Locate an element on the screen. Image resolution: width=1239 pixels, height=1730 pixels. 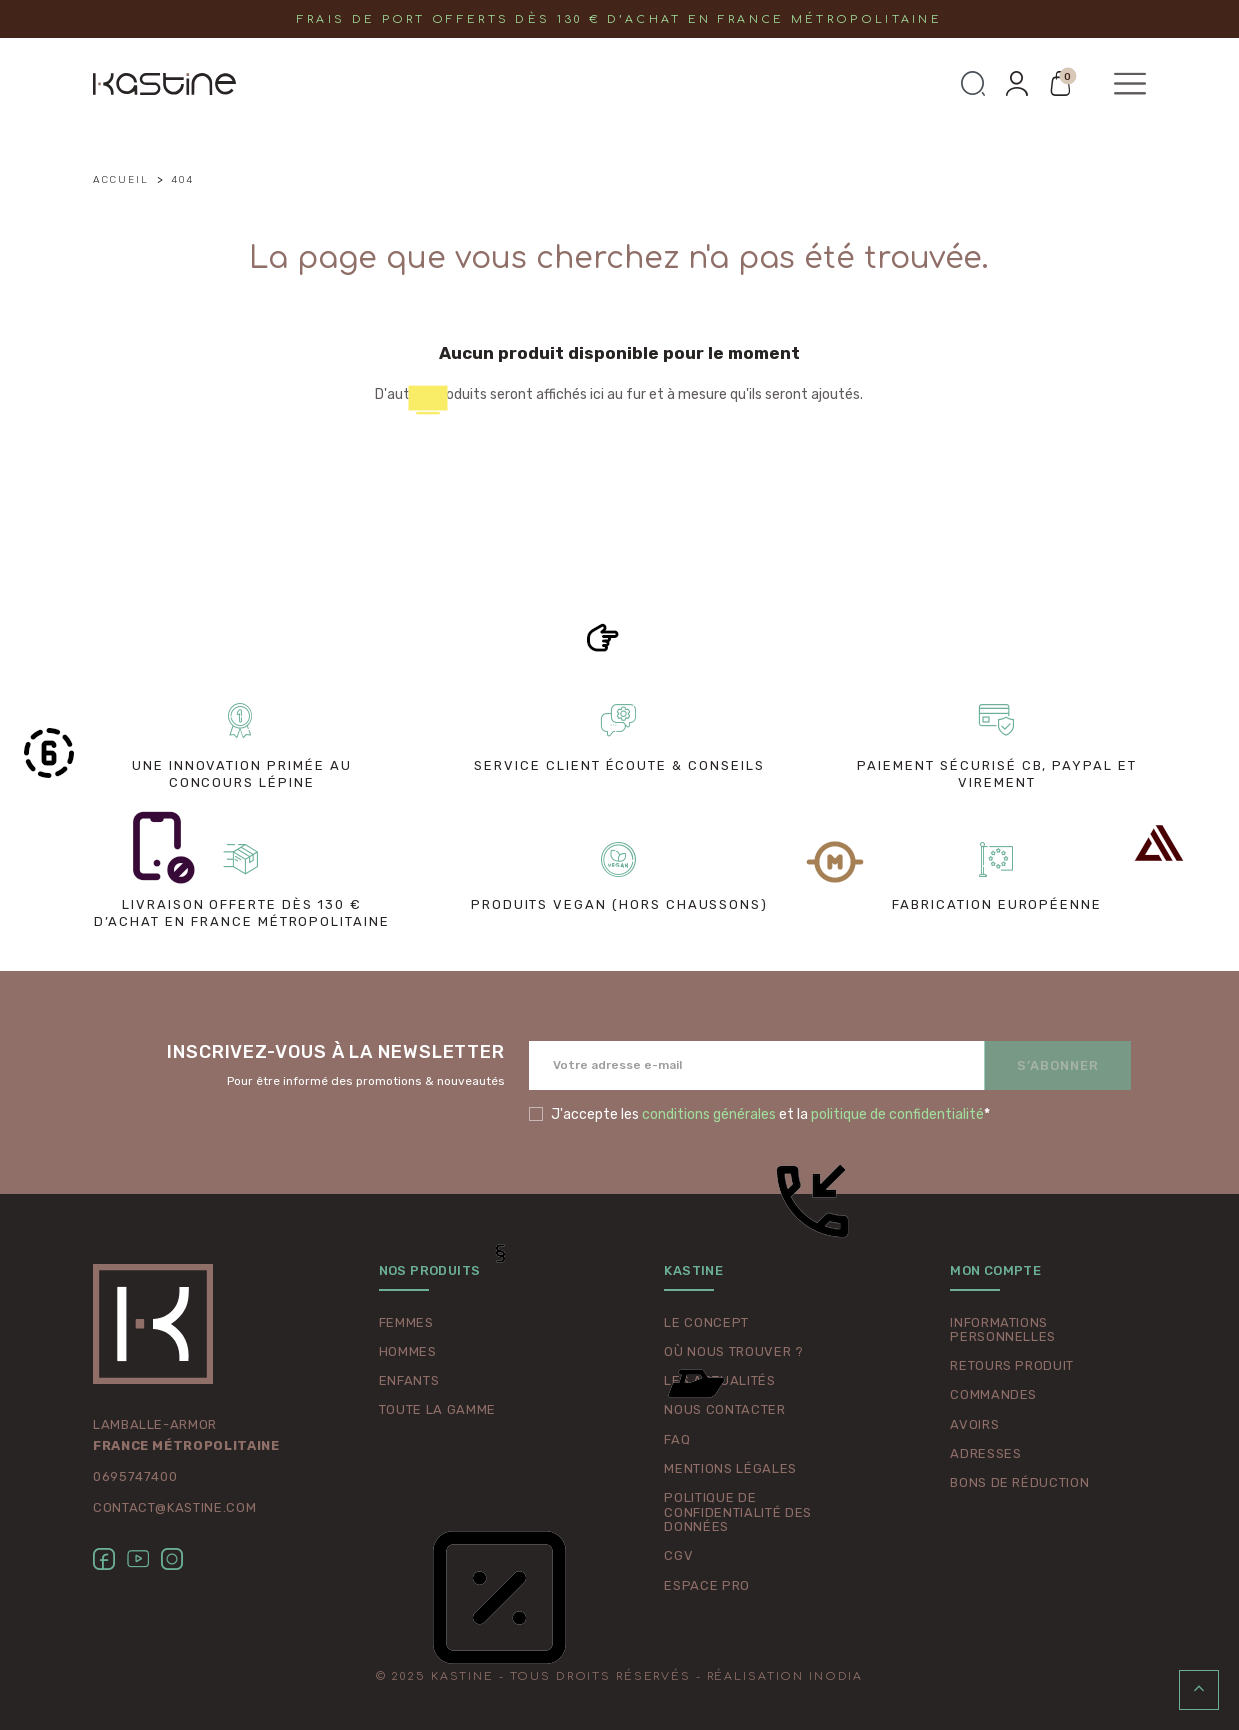
view discount or percentage-based pricing is located at coordinates (499, 1597).